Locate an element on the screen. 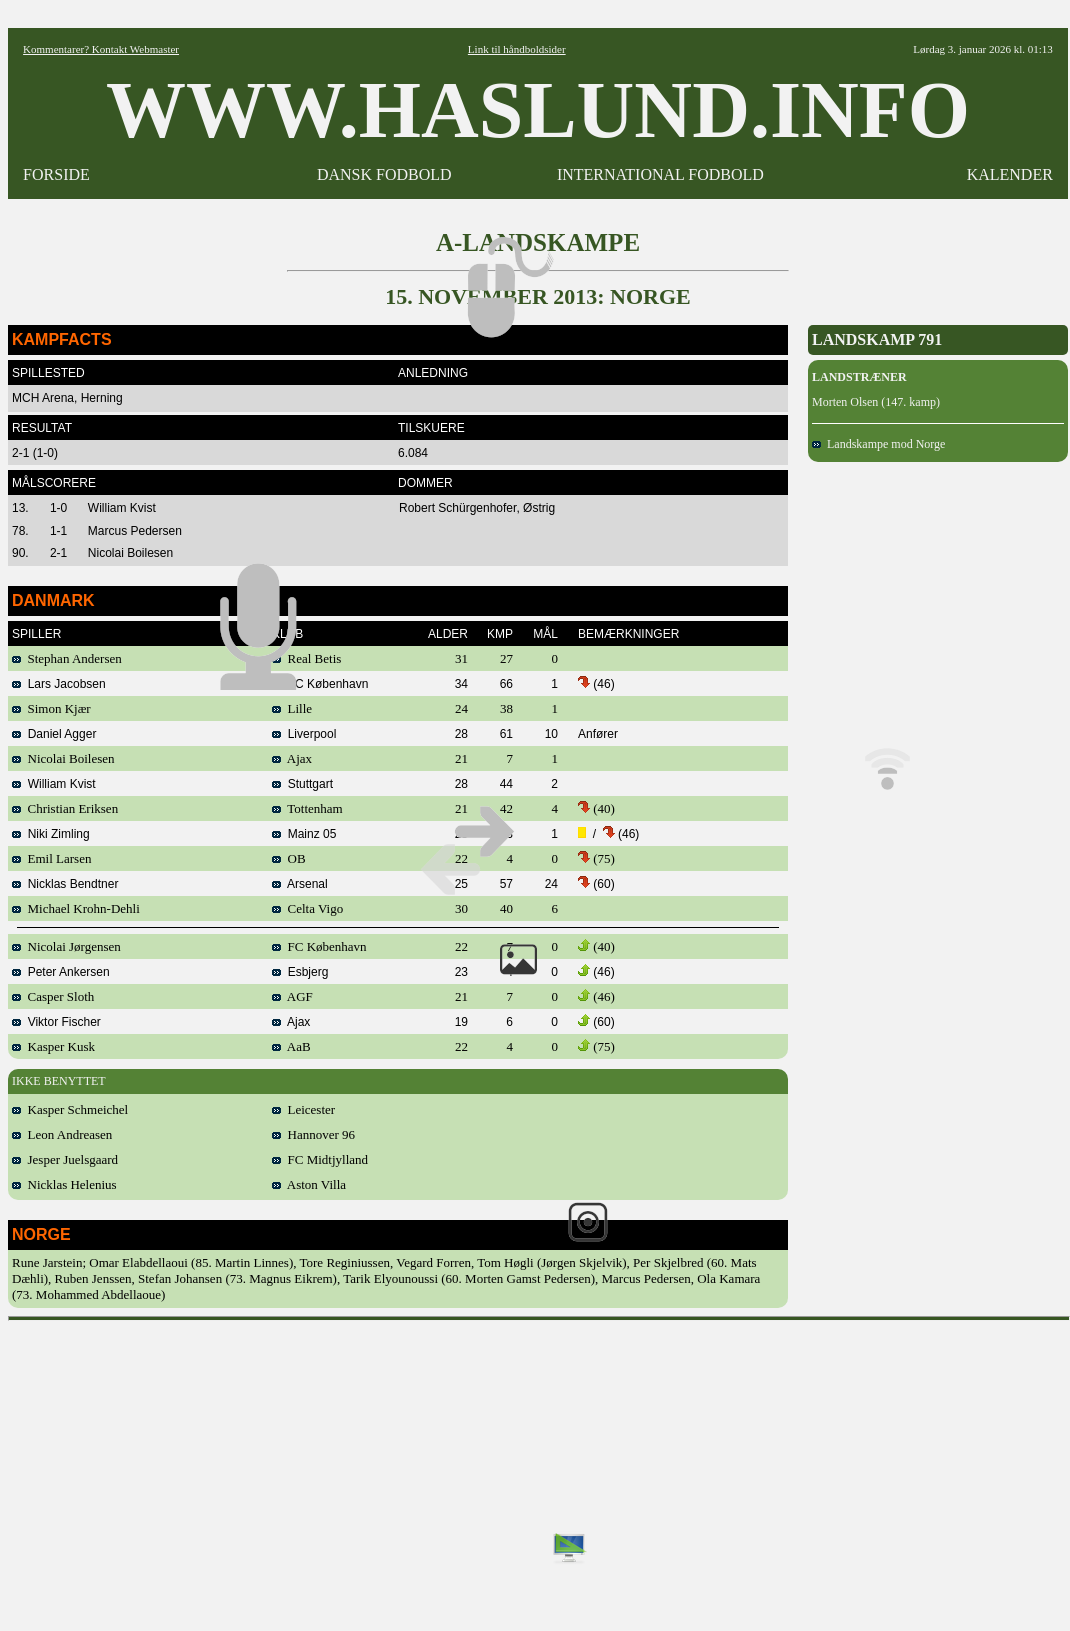  indicates active data transmission on the network is located at coordinates (467, 850).